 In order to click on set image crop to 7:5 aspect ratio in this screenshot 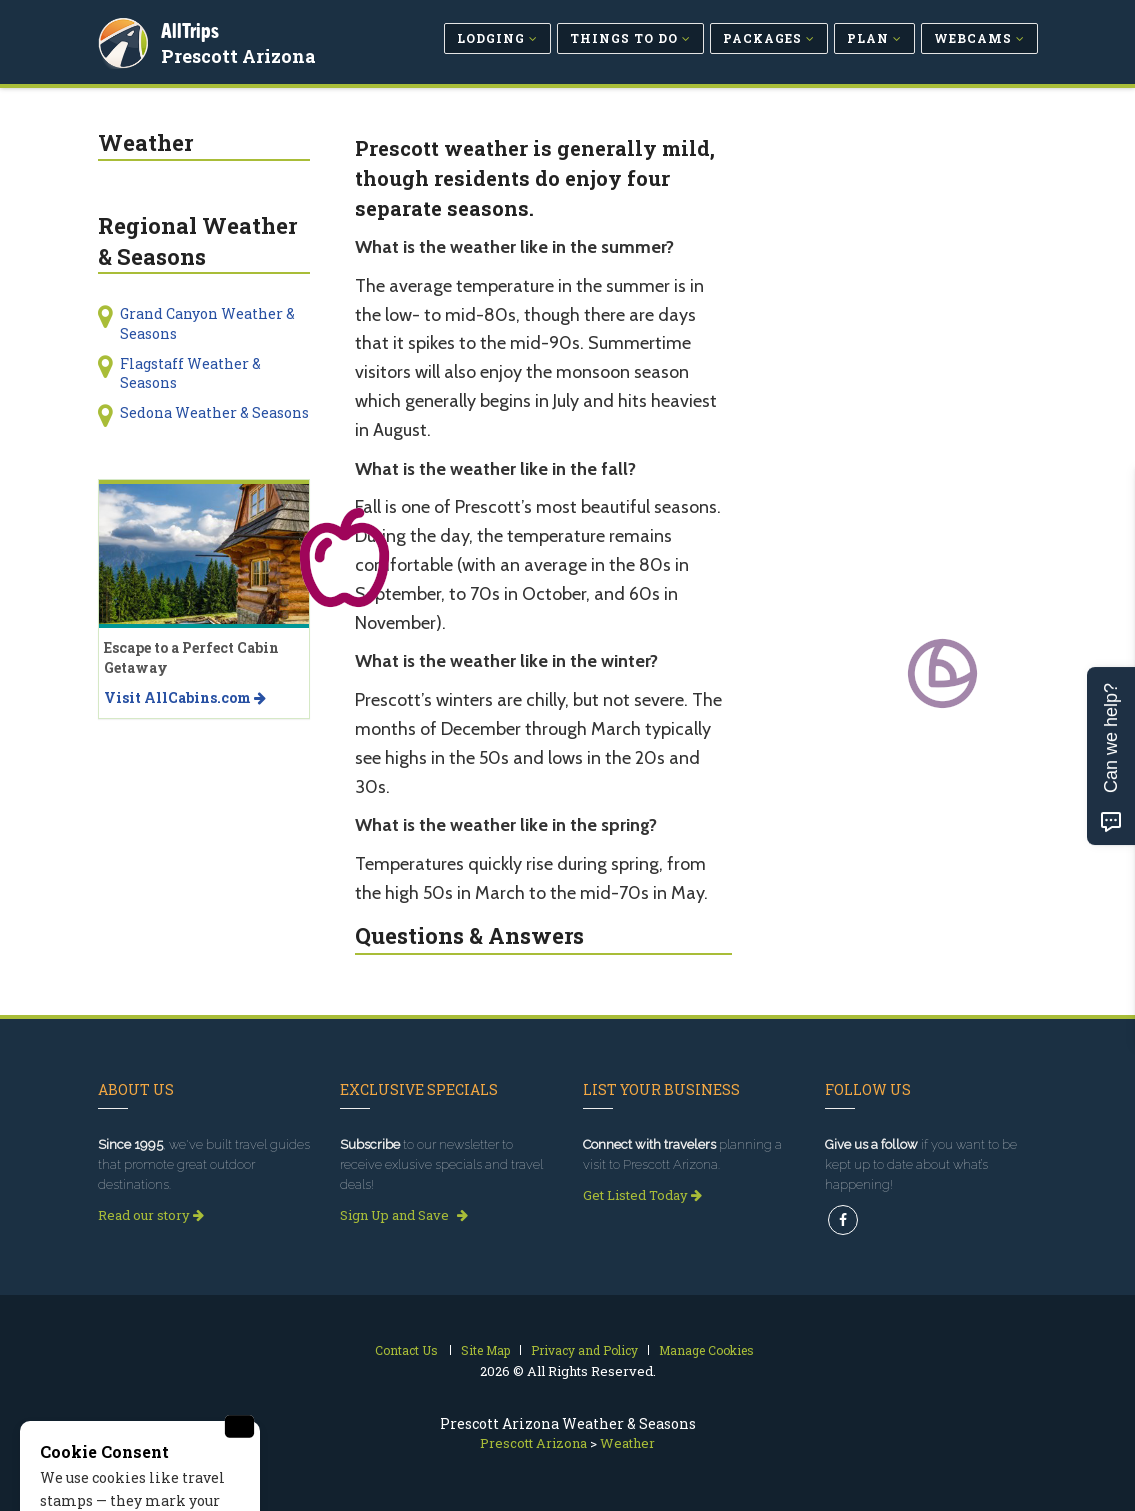, I will do `click(239, 1426)`.